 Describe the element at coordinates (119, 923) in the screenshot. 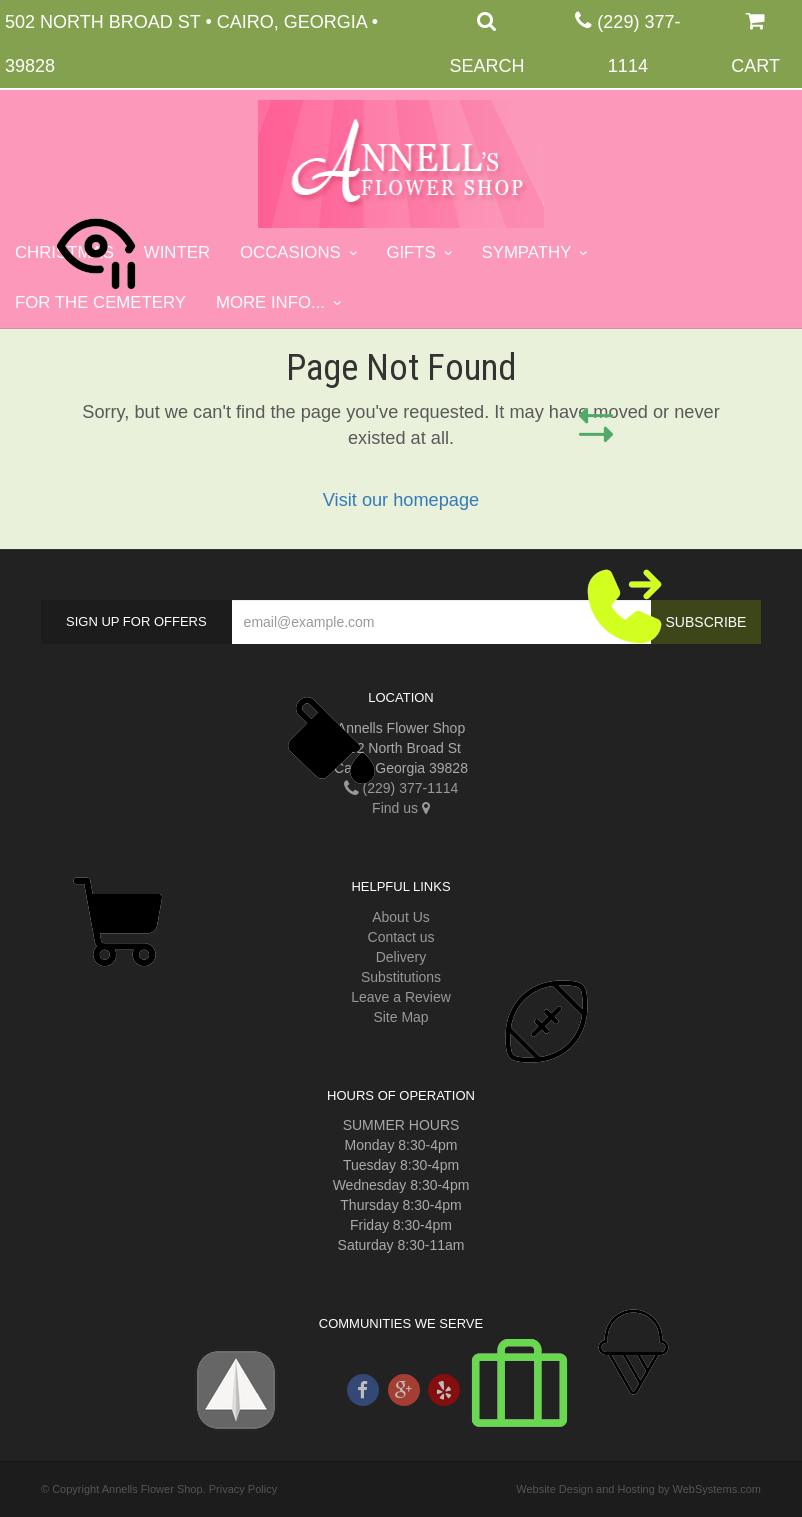

I see `view your shopping cart` at that location.